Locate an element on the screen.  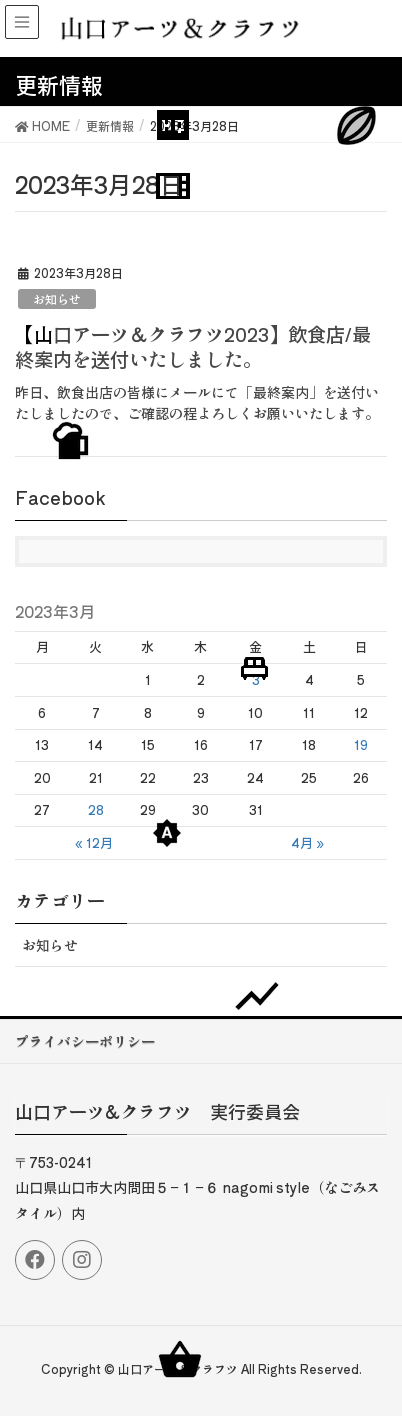
enable automatic brightness adjustment is located at coordinates (167, 833).